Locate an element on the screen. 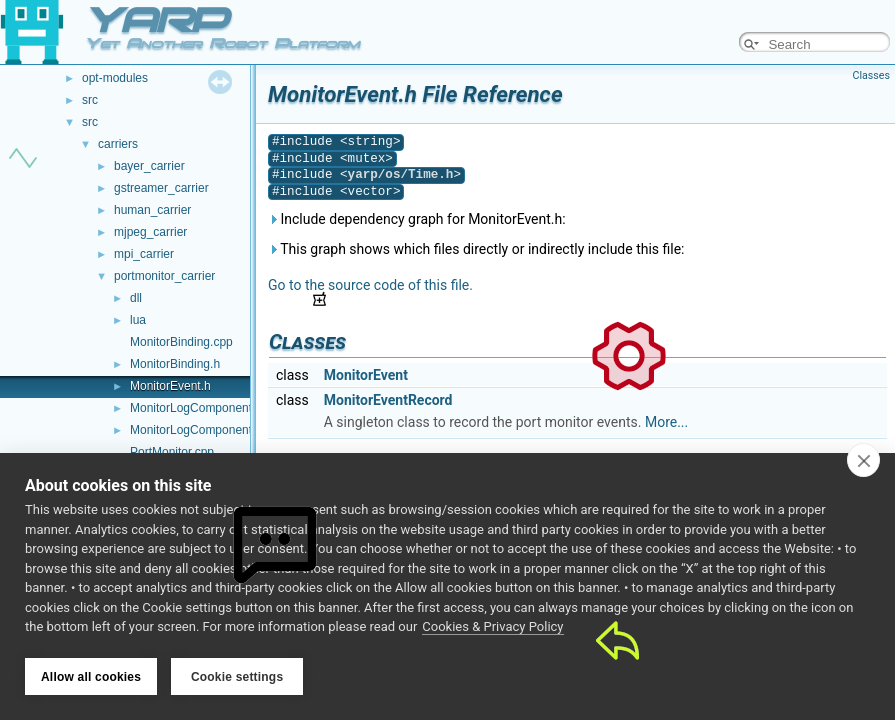  undo the last action is located at coordinates (617, 640).